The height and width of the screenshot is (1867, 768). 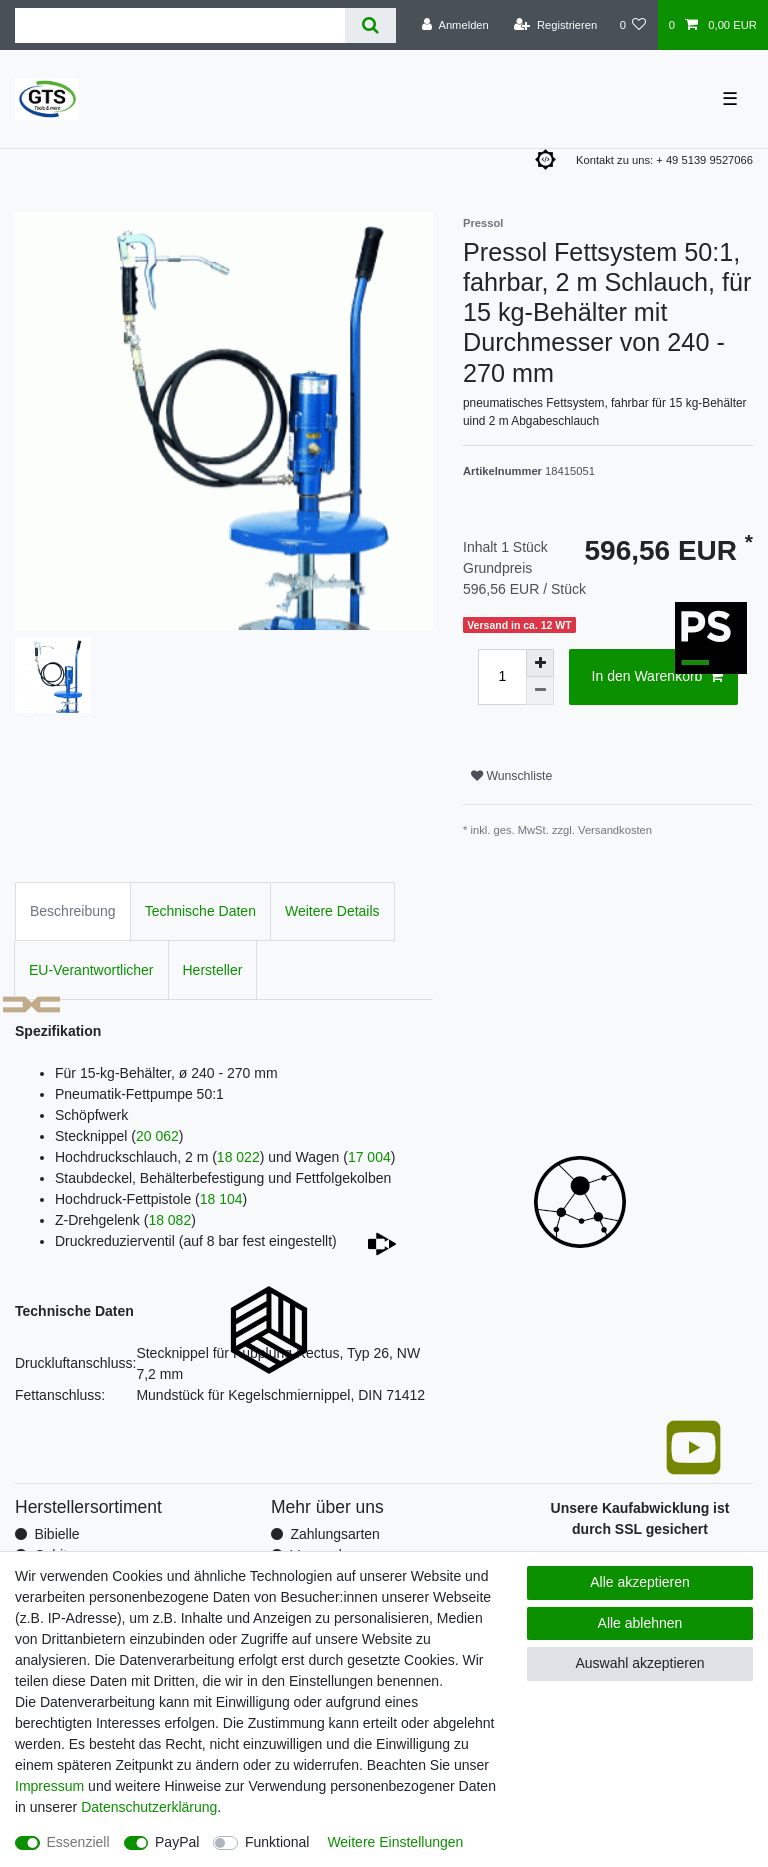 I want to click on open badges platform logo, so click(x=269, y=1330).